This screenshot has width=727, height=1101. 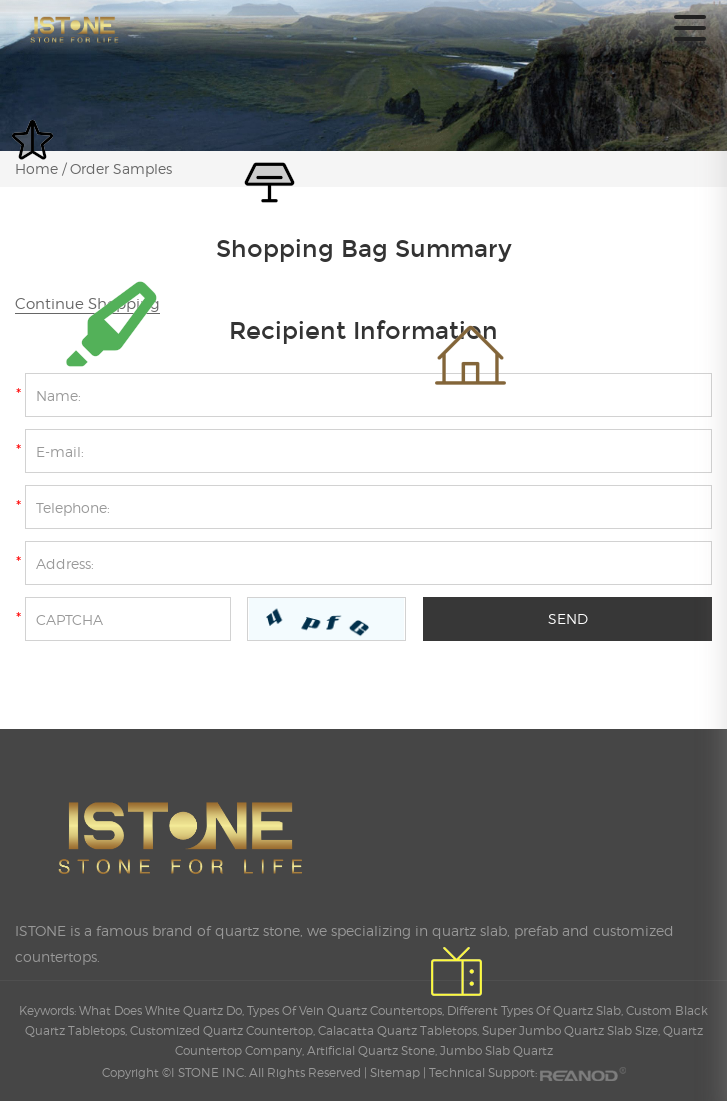 I want to click on access presentation or speaker mode, so click(x=269, y=182).